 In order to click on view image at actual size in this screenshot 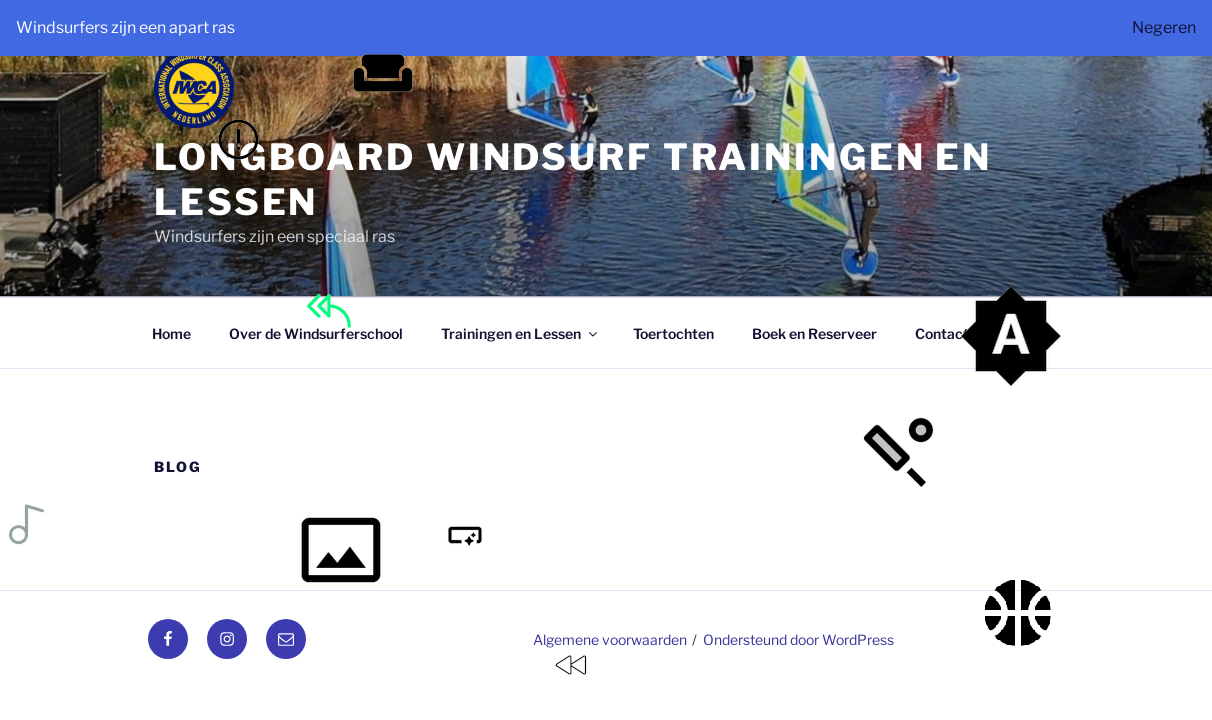, I will do `click(341, 550)`.